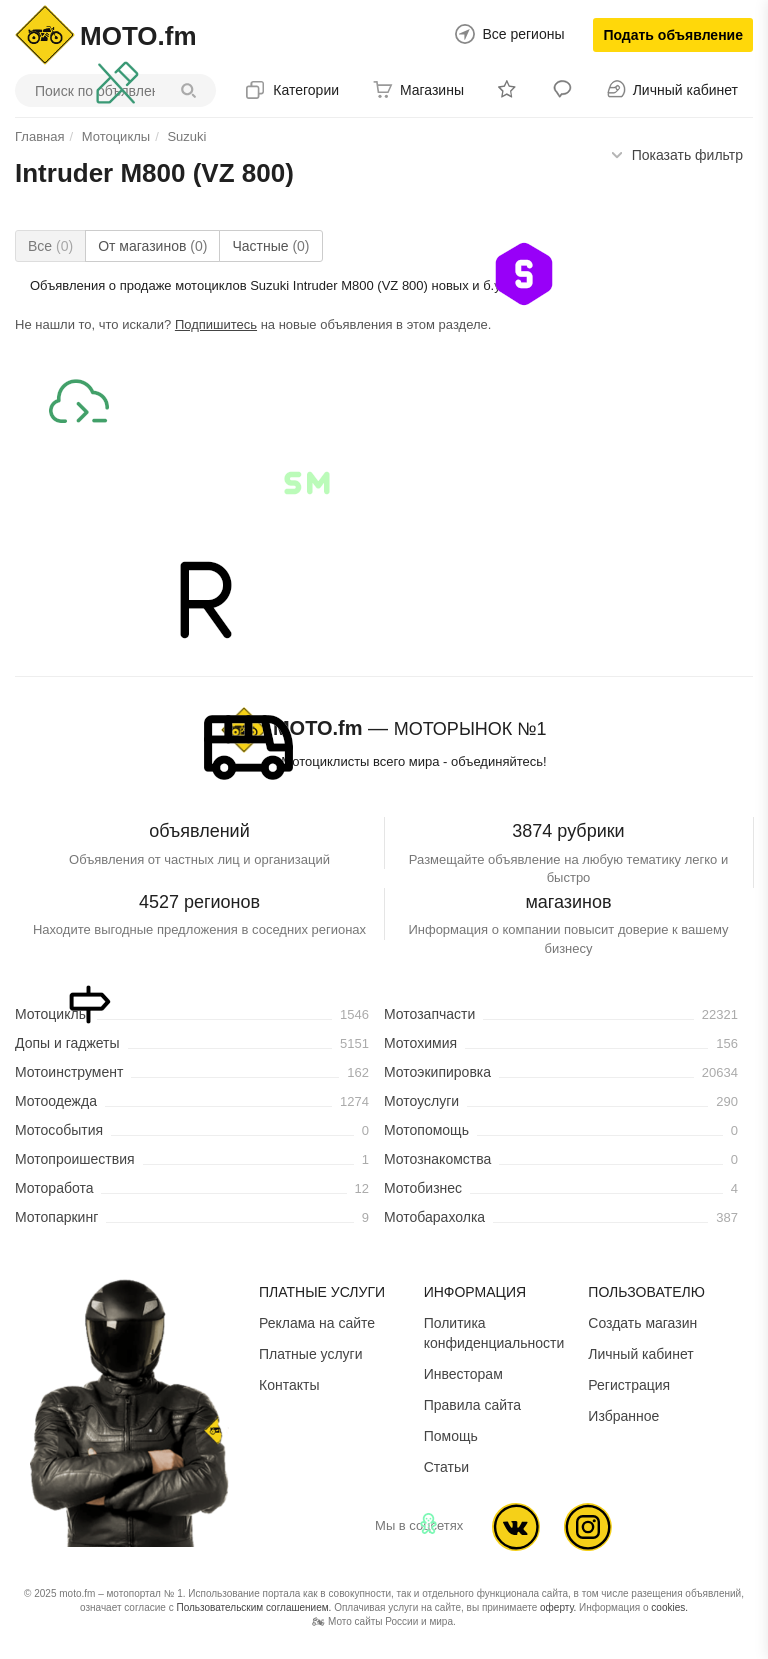 This screenshot has width=768, height=1659. I want to click on access holiday or seasonal content, so click(428, 1523).